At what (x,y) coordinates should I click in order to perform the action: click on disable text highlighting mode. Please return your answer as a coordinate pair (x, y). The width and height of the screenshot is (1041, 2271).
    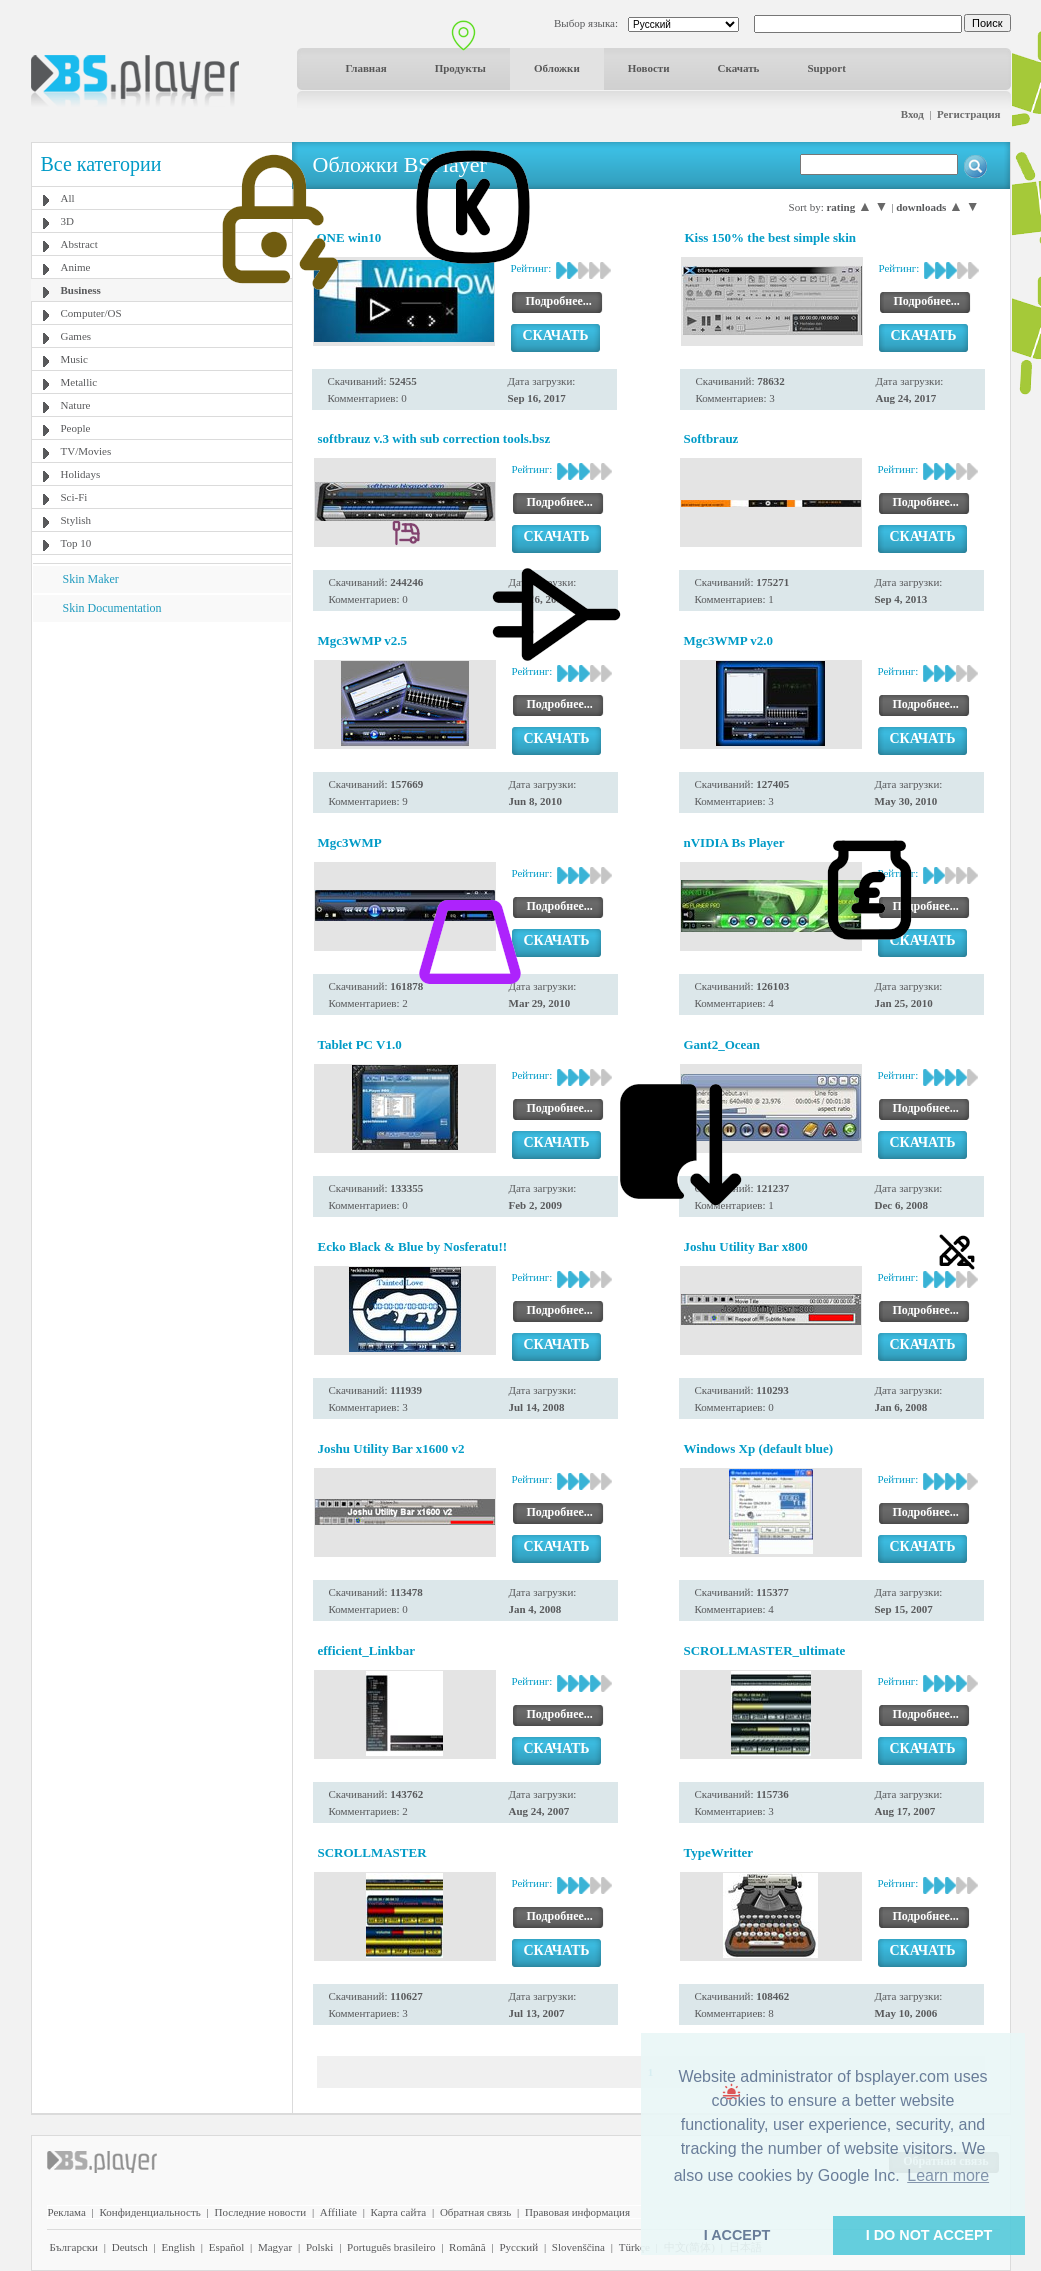
    Looking at the image, I should click on (957, 1252).